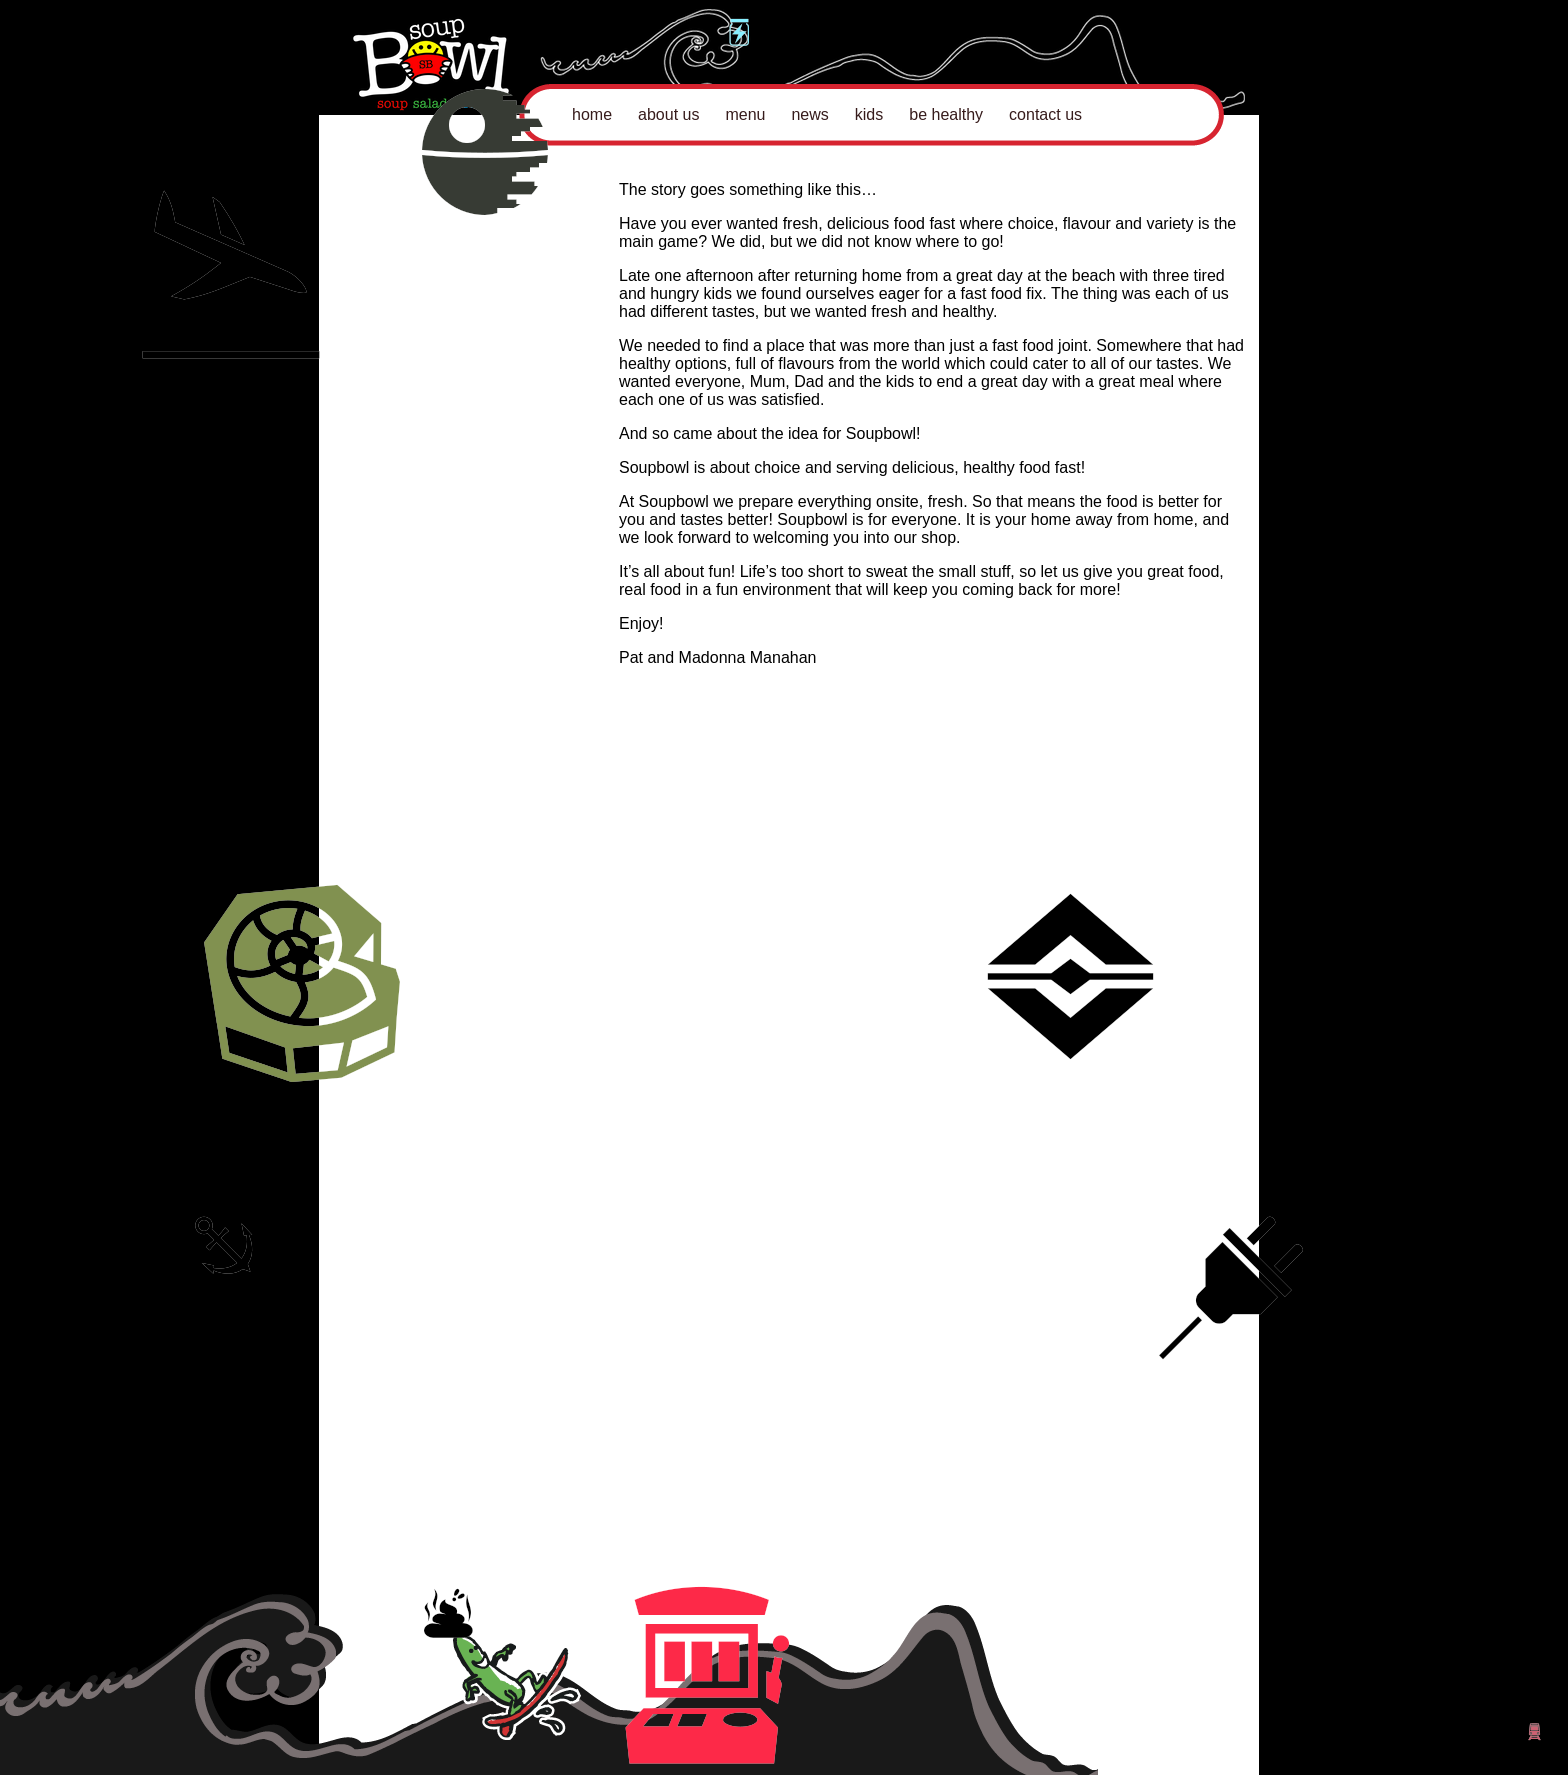 This screenshot has height=1775, width=1568. Describe the element at coordinates (485, 152) in the screenshot. I see `Death Star icon from Star Wars franchise` at that location.